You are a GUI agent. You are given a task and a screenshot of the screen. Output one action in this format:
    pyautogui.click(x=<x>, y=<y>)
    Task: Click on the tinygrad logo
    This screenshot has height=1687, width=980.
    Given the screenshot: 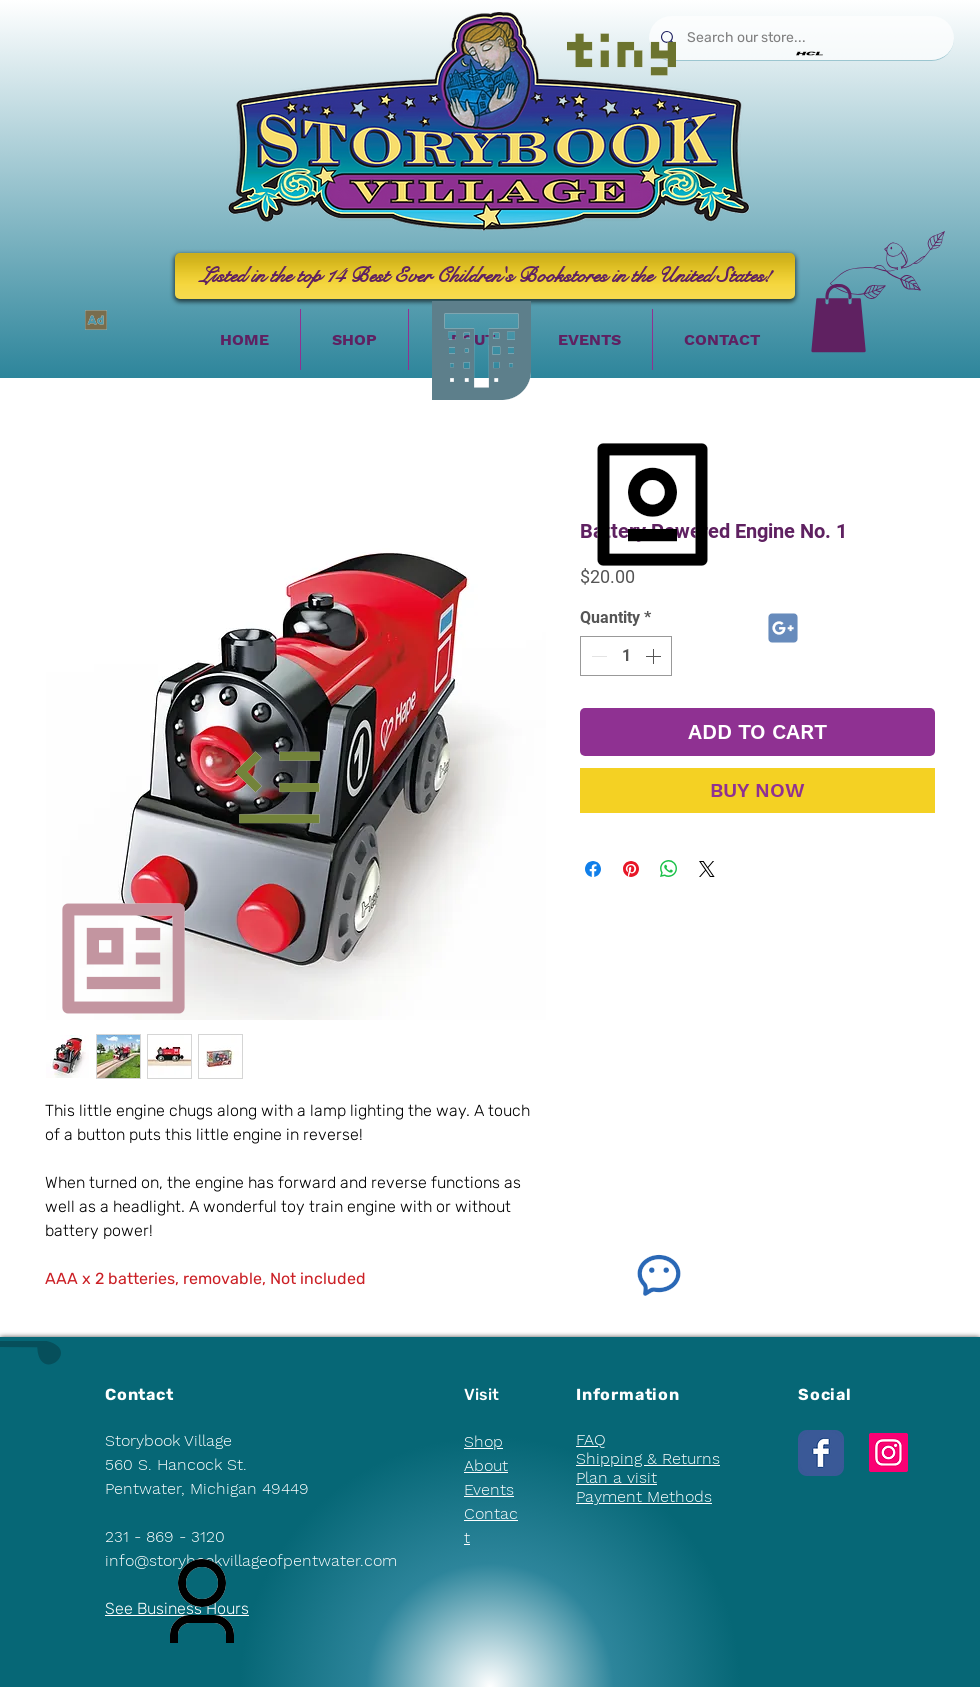 What is the action you would take?
    pyautogui.click(x=621, y=54)
    